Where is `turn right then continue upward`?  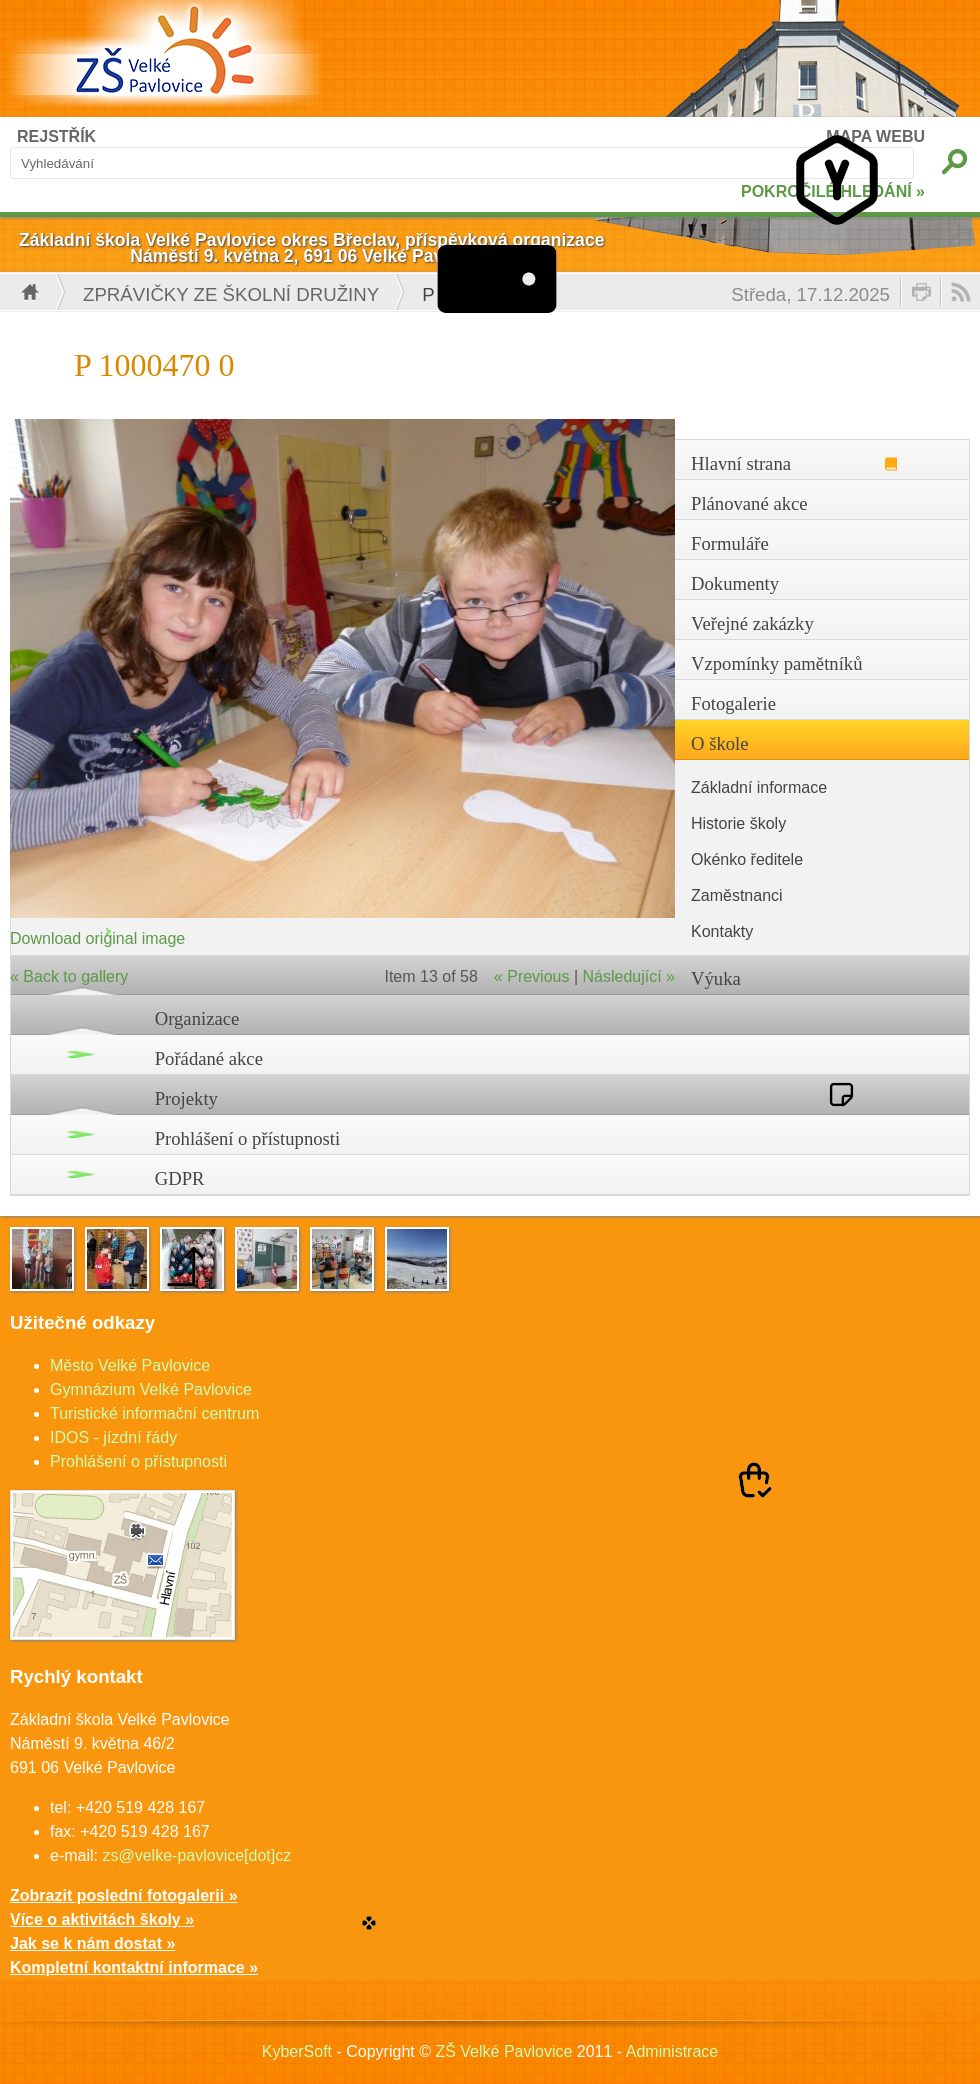
turn right then continue upward is located at coordinates (185, 1266).